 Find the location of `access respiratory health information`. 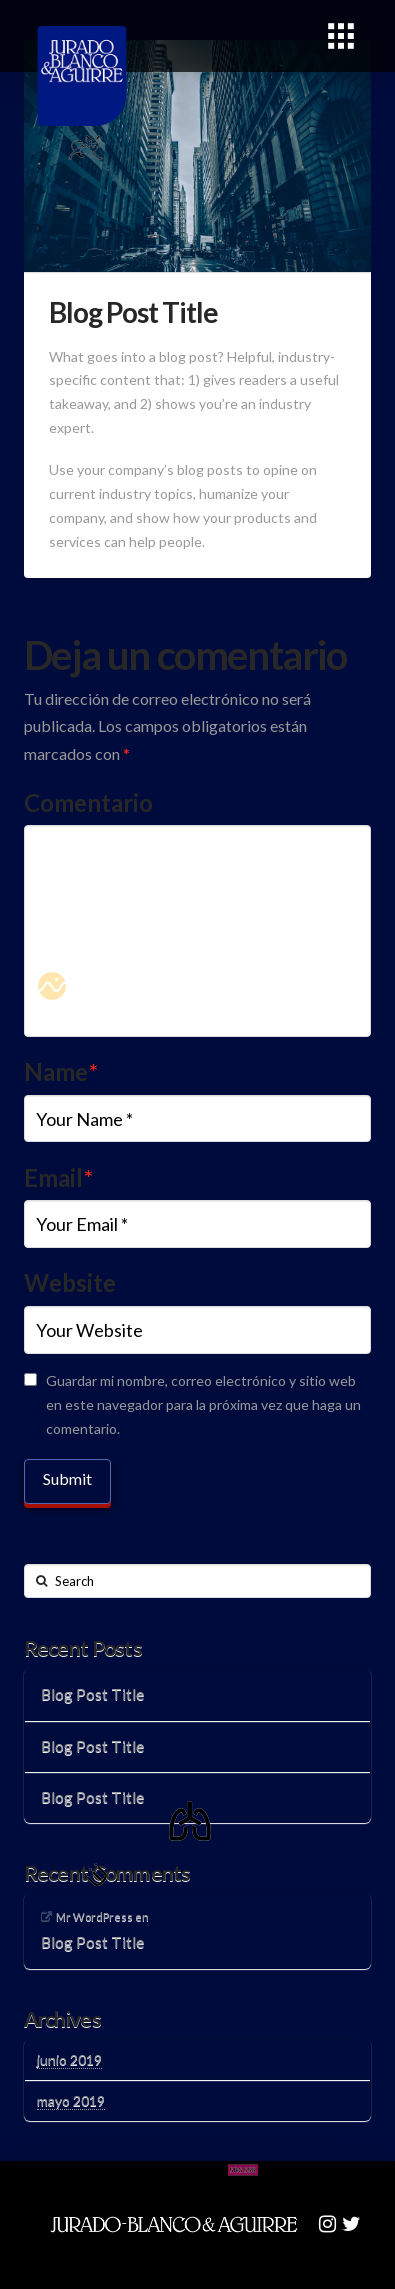

access respiratory health information is located at coordinates (190, 1822).